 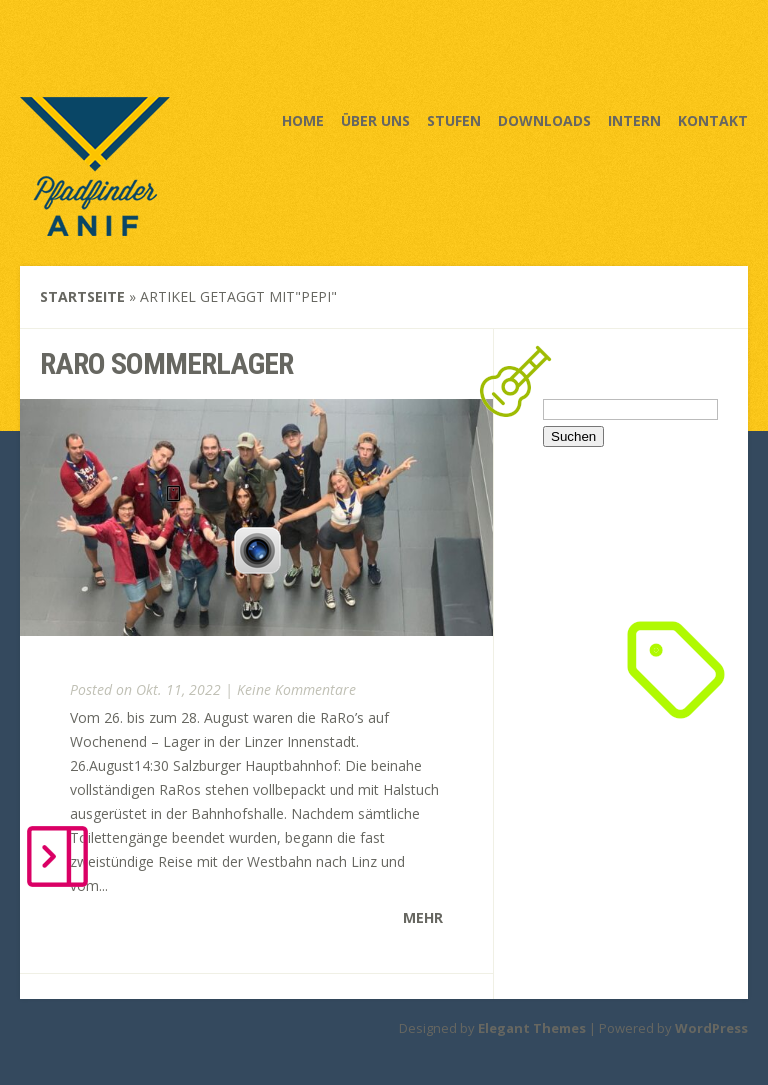 What do you see at coordinates (57, 856) in the screenshot?
I see `collapse the sidebar panel` at bounding box center [57, 856].